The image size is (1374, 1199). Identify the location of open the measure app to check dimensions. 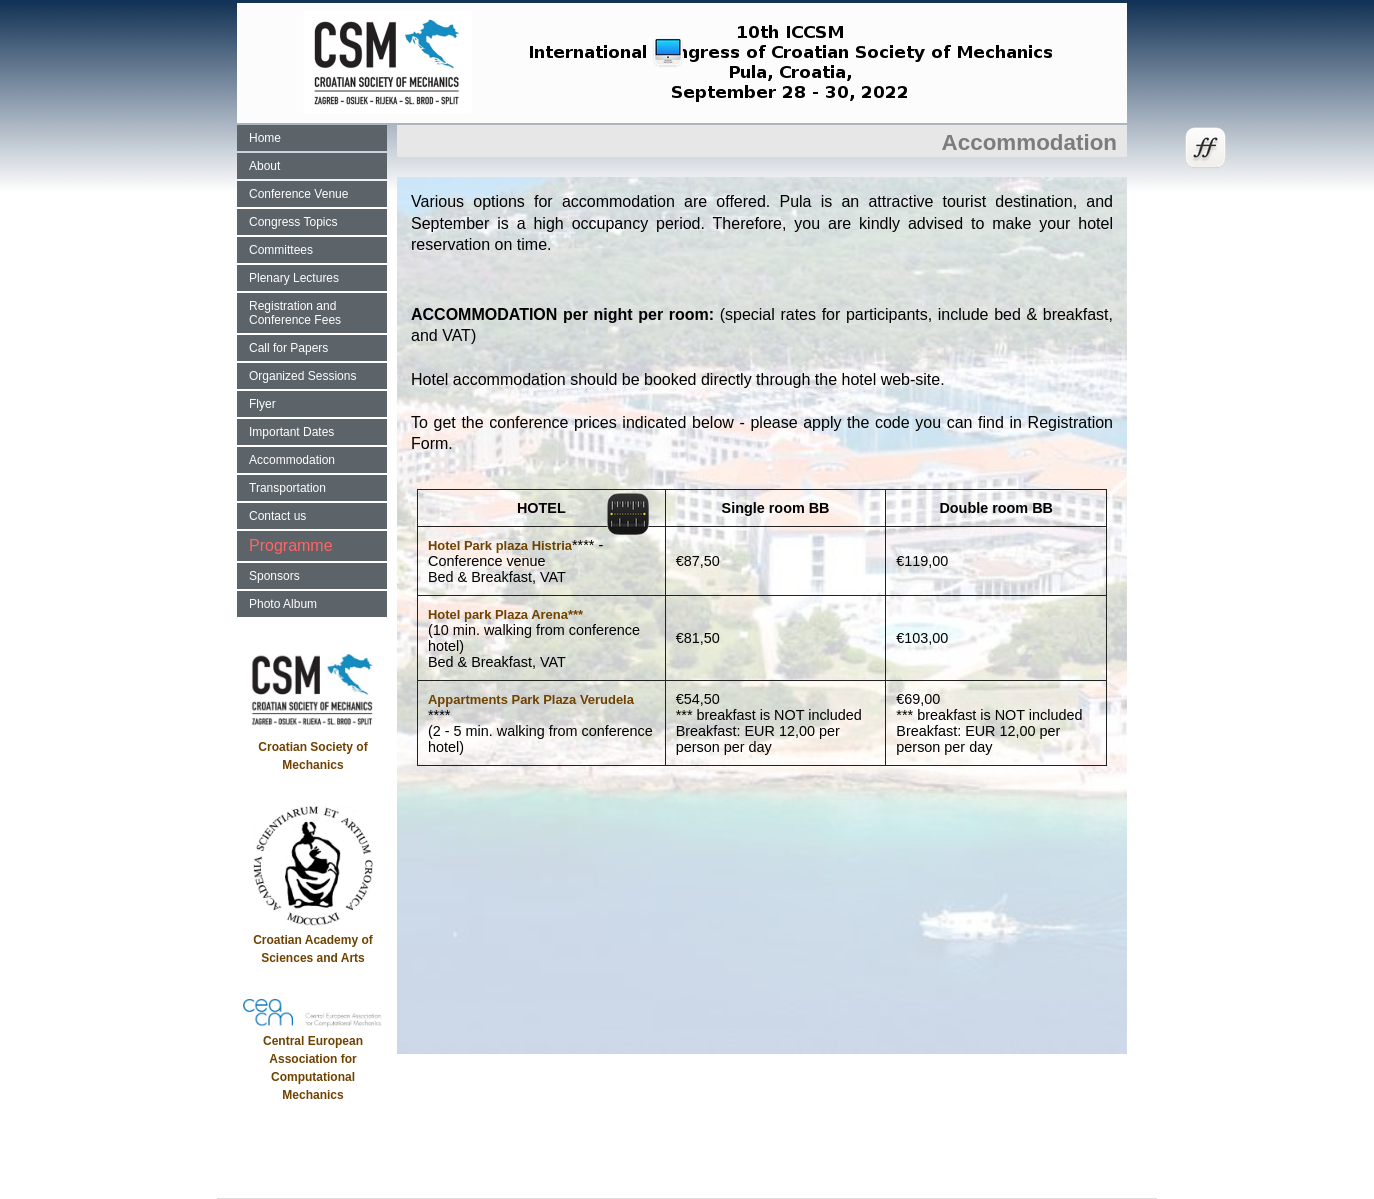
(628, 514).